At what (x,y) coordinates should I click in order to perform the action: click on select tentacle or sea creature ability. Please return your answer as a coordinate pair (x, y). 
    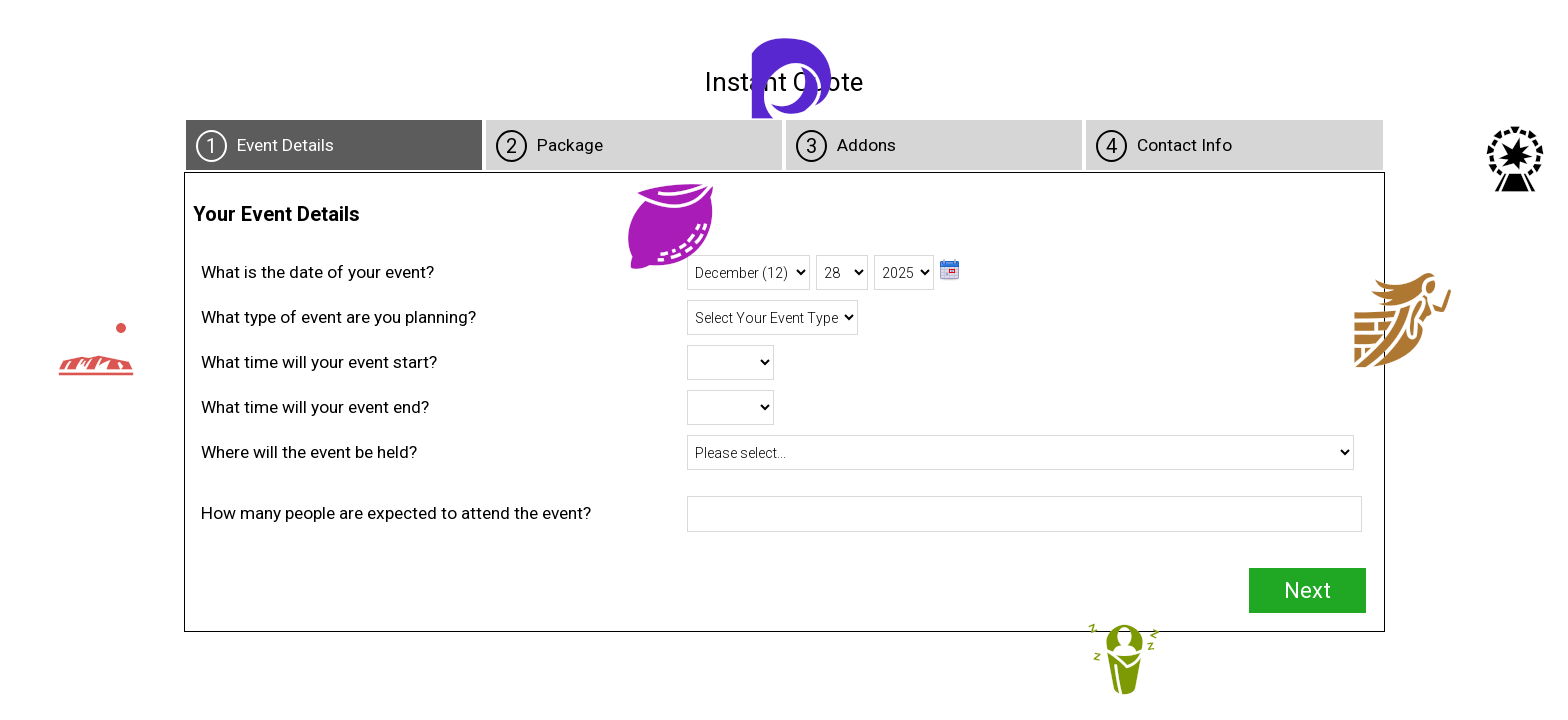
    Looking at the image, I should click on (791, 77).